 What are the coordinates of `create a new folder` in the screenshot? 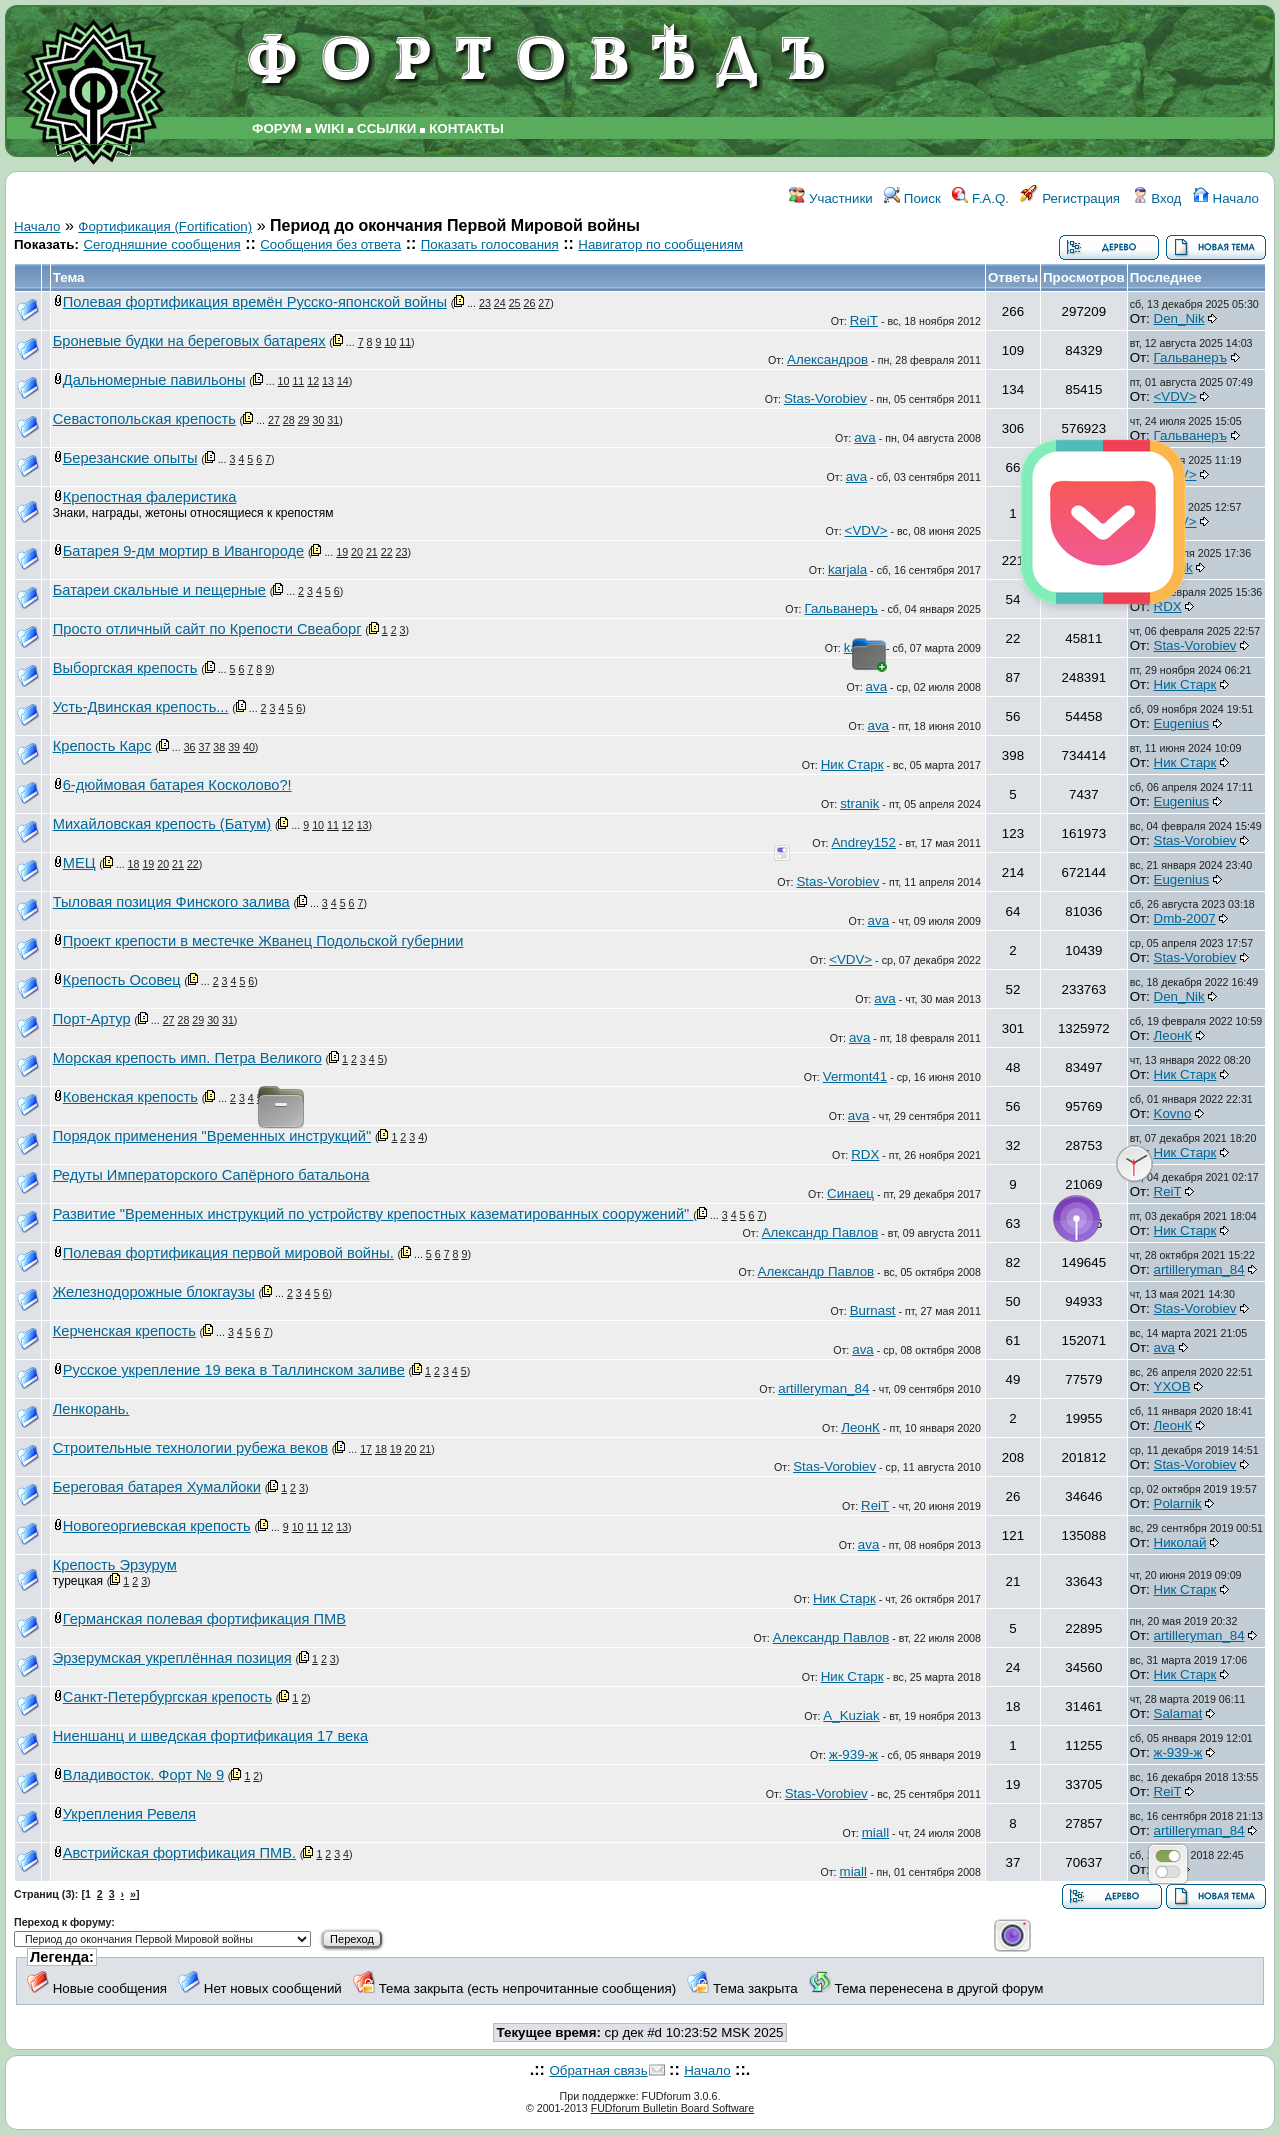 It's located at (869, 654).